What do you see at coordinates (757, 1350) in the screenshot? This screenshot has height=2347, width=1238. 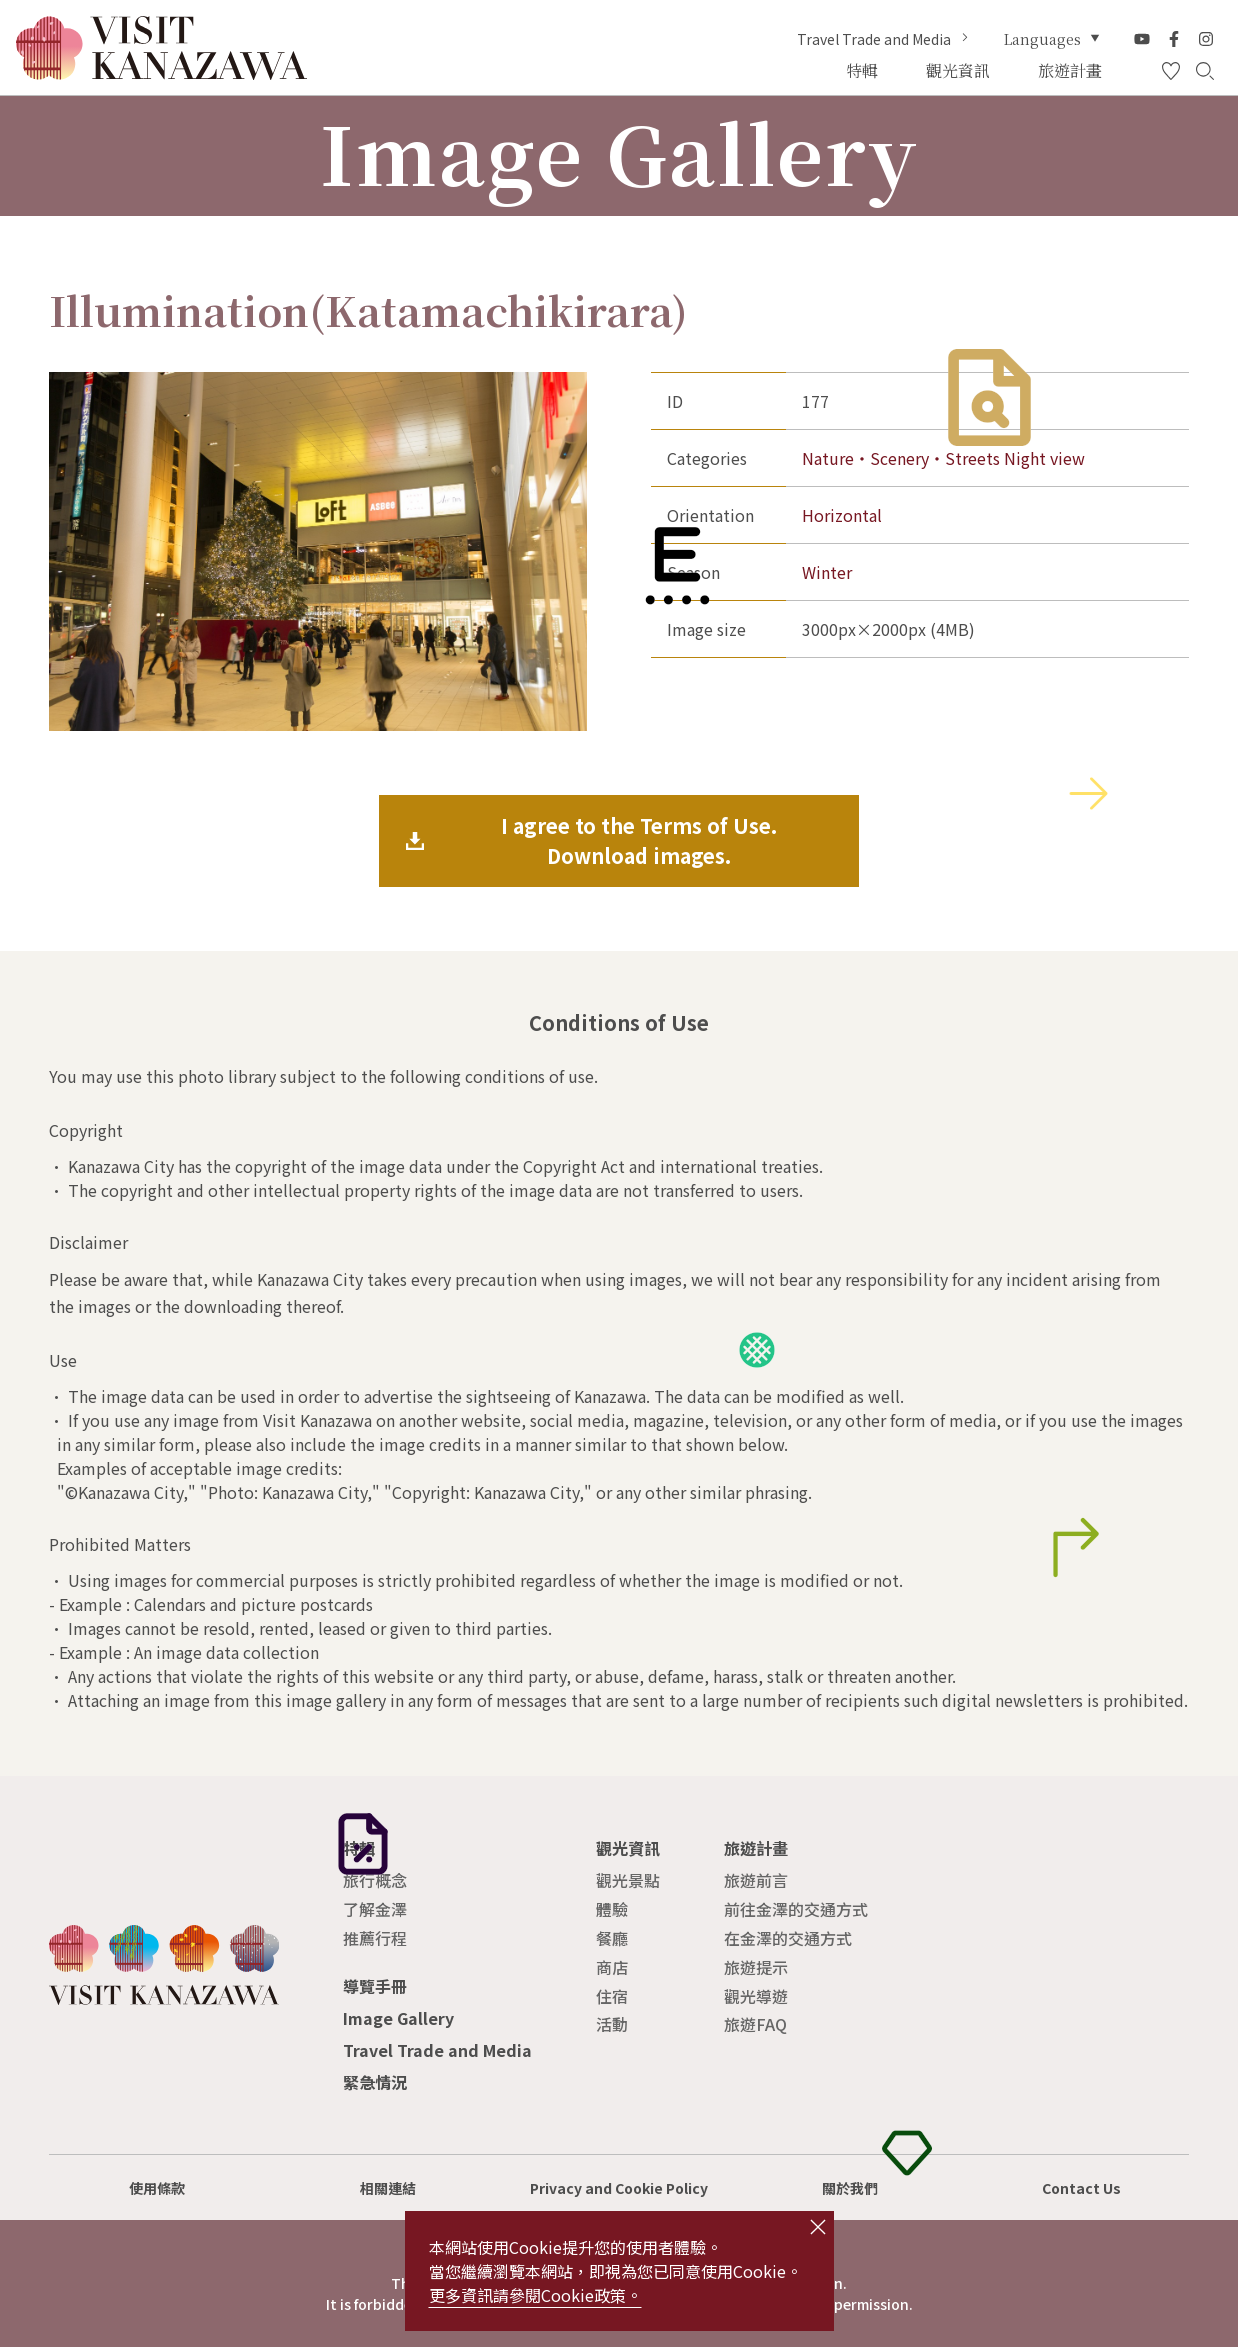 I see `indicates a dutch treat or snack item` at bounding box center [757, 1350].